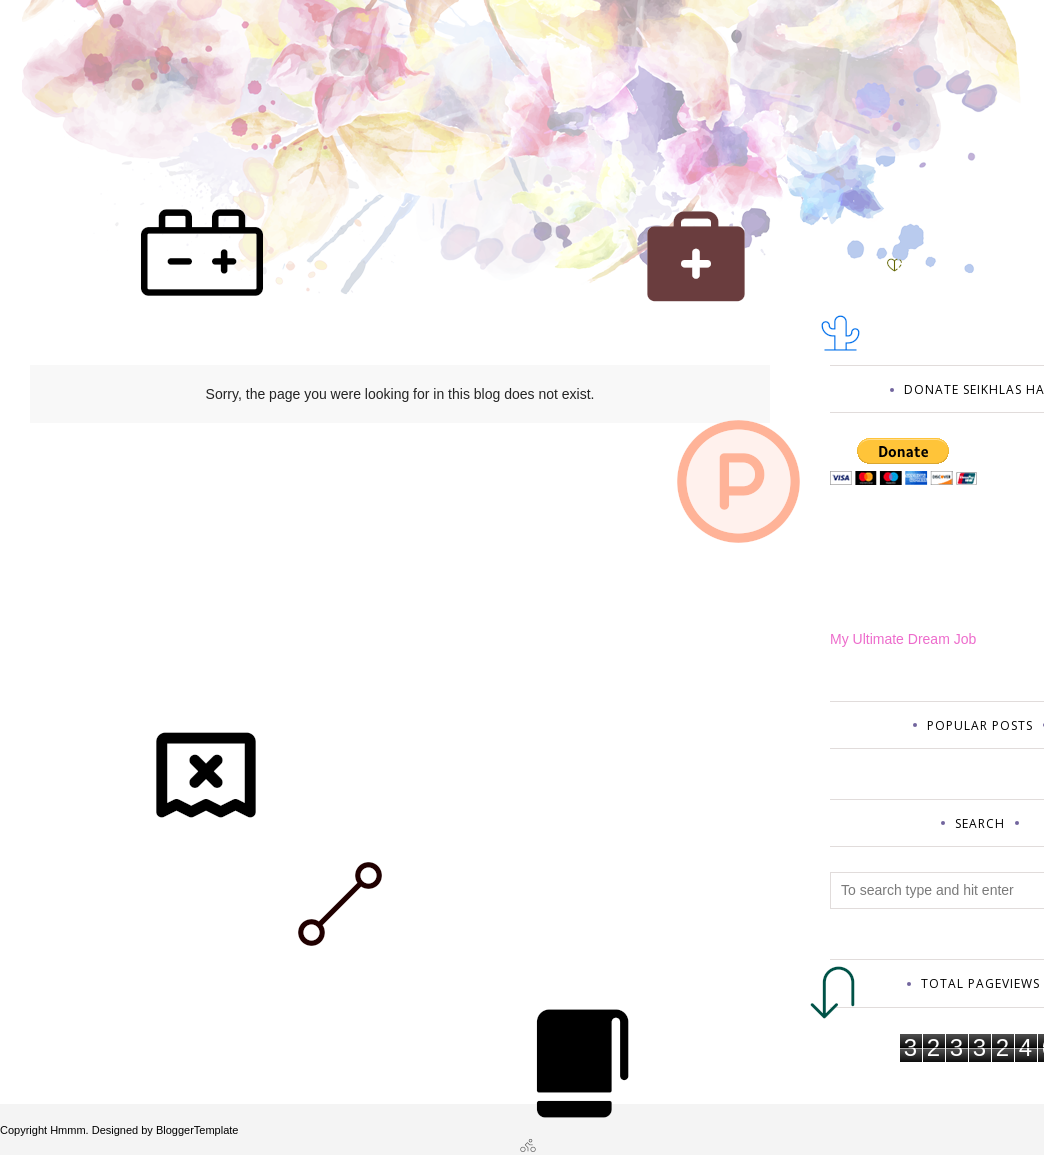  What do you see at coordinates (894, 264) in the screenshot?
I see `indicates partial like or favorite status` at bounding box center [894, 264].